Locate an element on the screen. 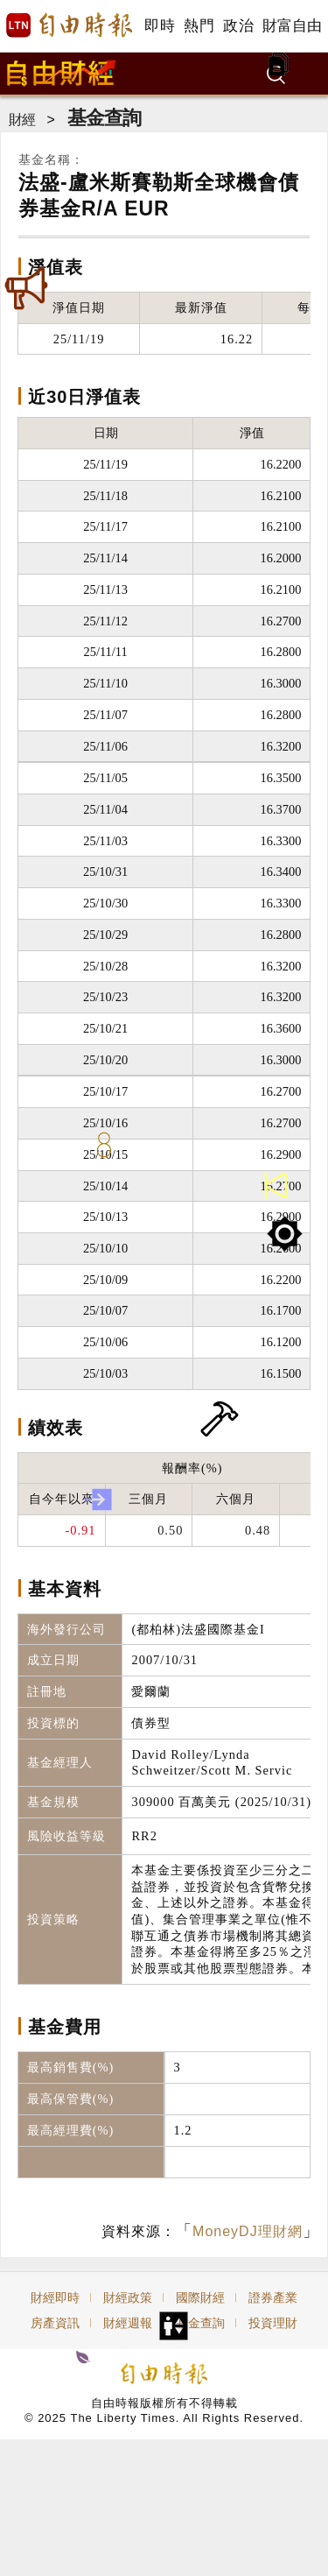 The width and height of the screenshot is (328, 2576). indicates the number eight in a list or ranking is located at coordinates (104, 1145).